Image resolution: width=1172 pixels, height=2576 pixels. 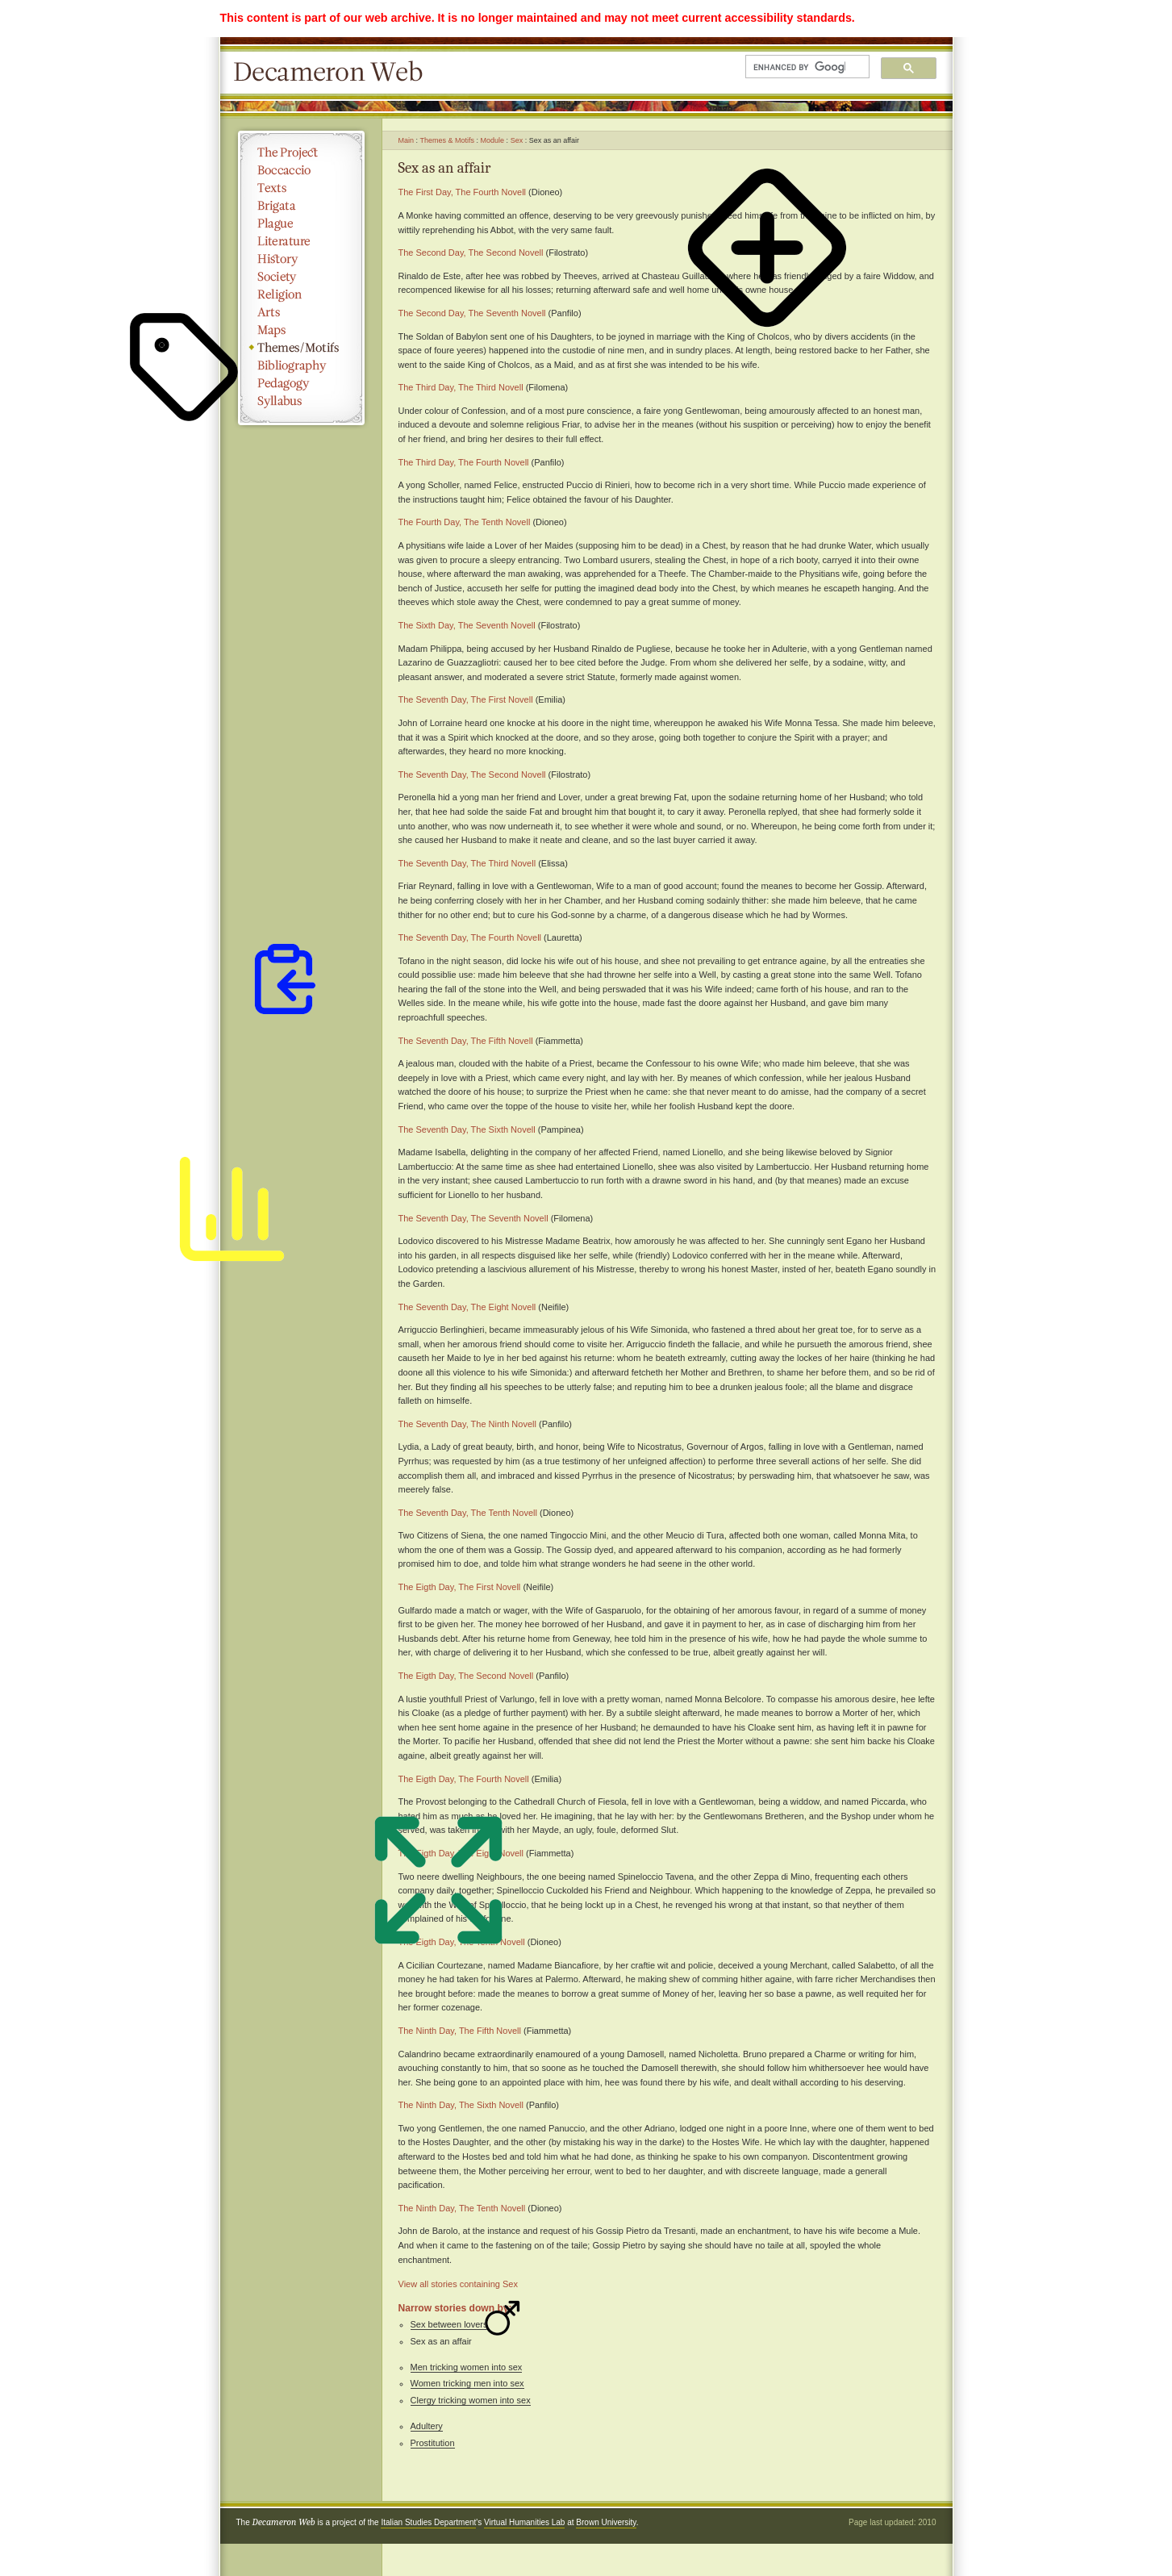 What do you see at coordinates (503, 2317) in the screenshot?
I see `indicates transgender identity option` at bounding box center [503, 2317].